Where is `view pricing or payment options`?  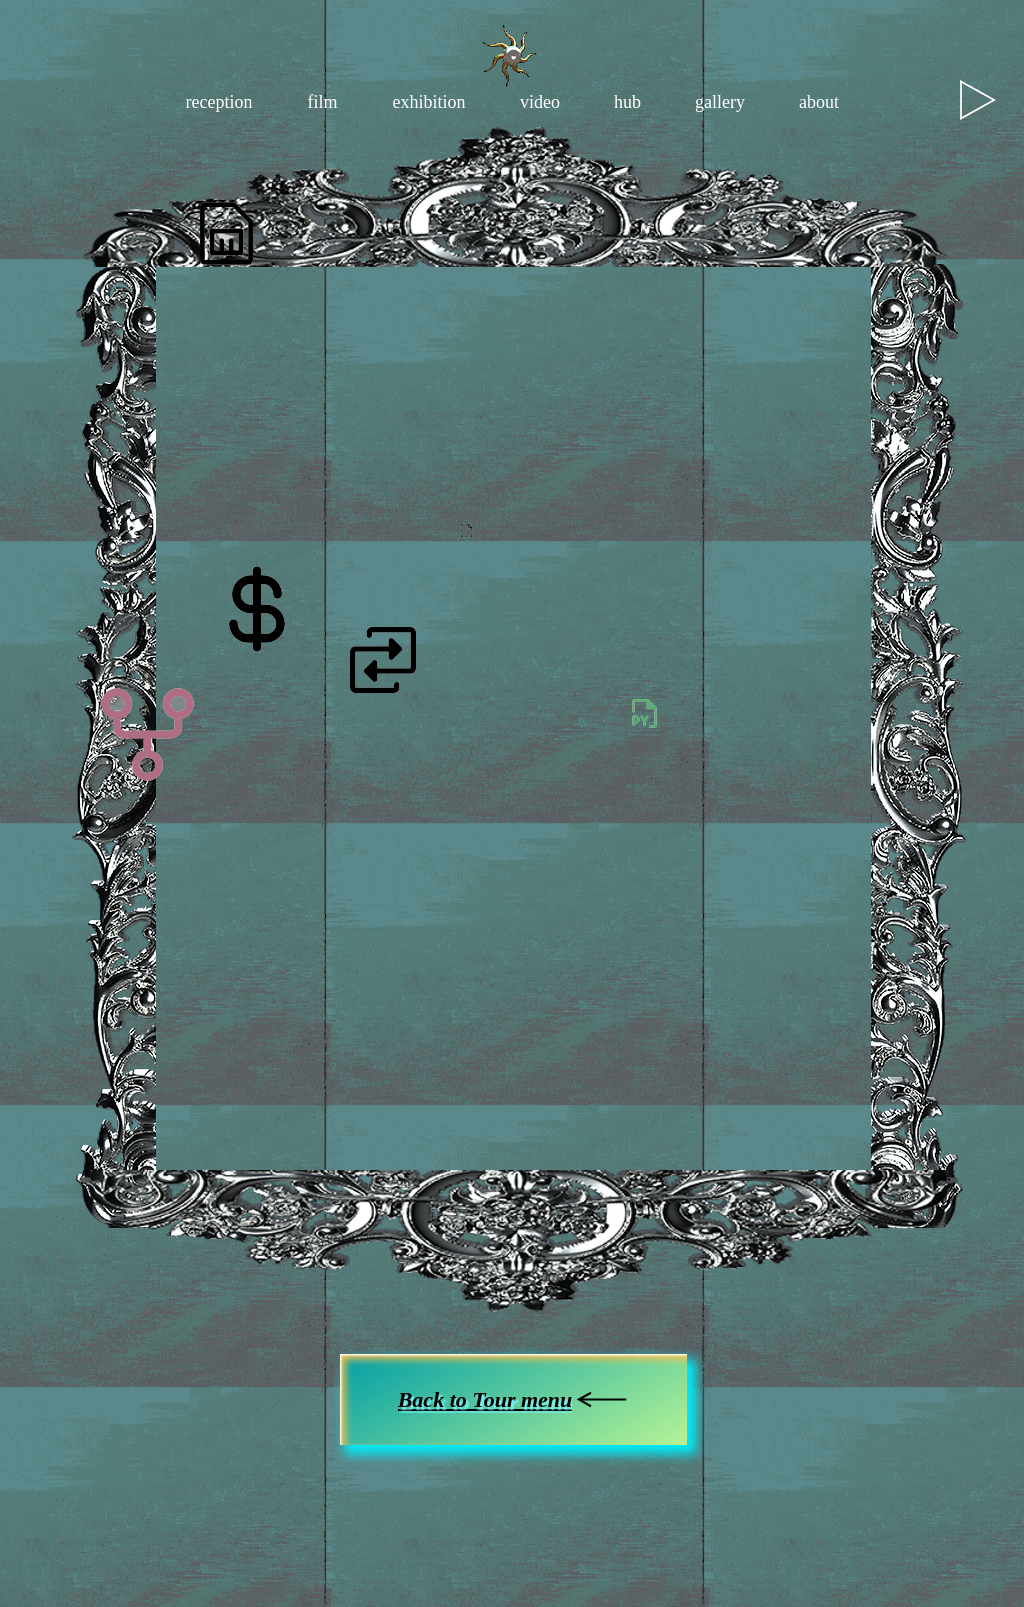 view pricing or payment options is located at coordinates (257, 609).